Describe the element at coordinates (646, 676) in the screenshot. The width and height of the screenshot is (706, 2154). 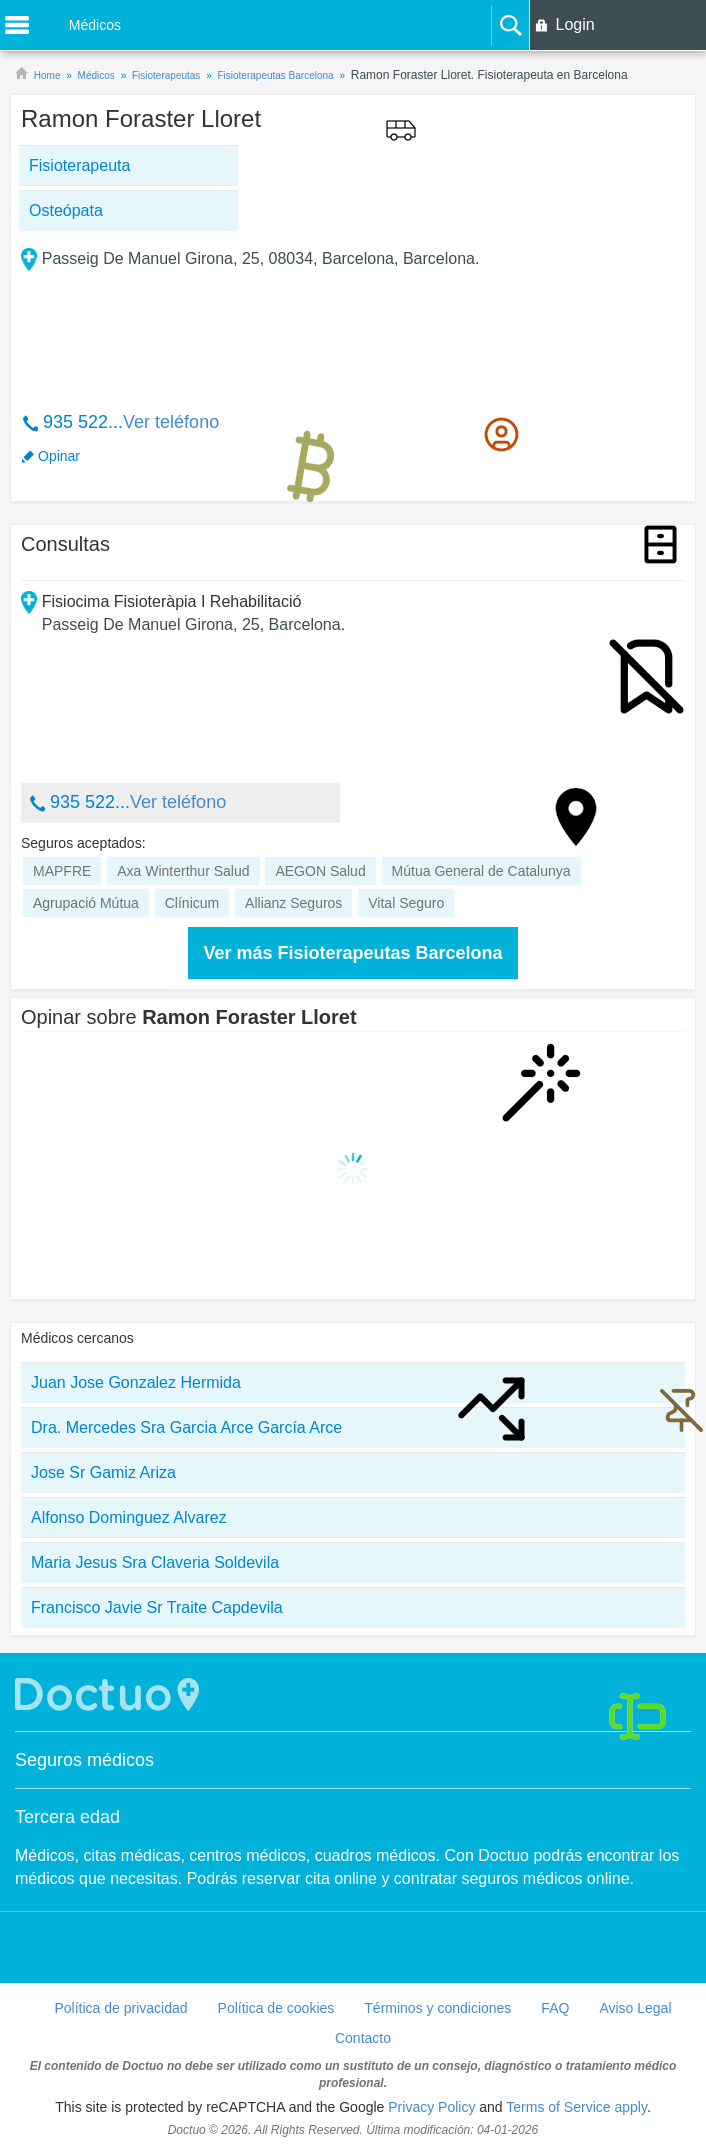
I see `remove item from bookmarks` at that location.